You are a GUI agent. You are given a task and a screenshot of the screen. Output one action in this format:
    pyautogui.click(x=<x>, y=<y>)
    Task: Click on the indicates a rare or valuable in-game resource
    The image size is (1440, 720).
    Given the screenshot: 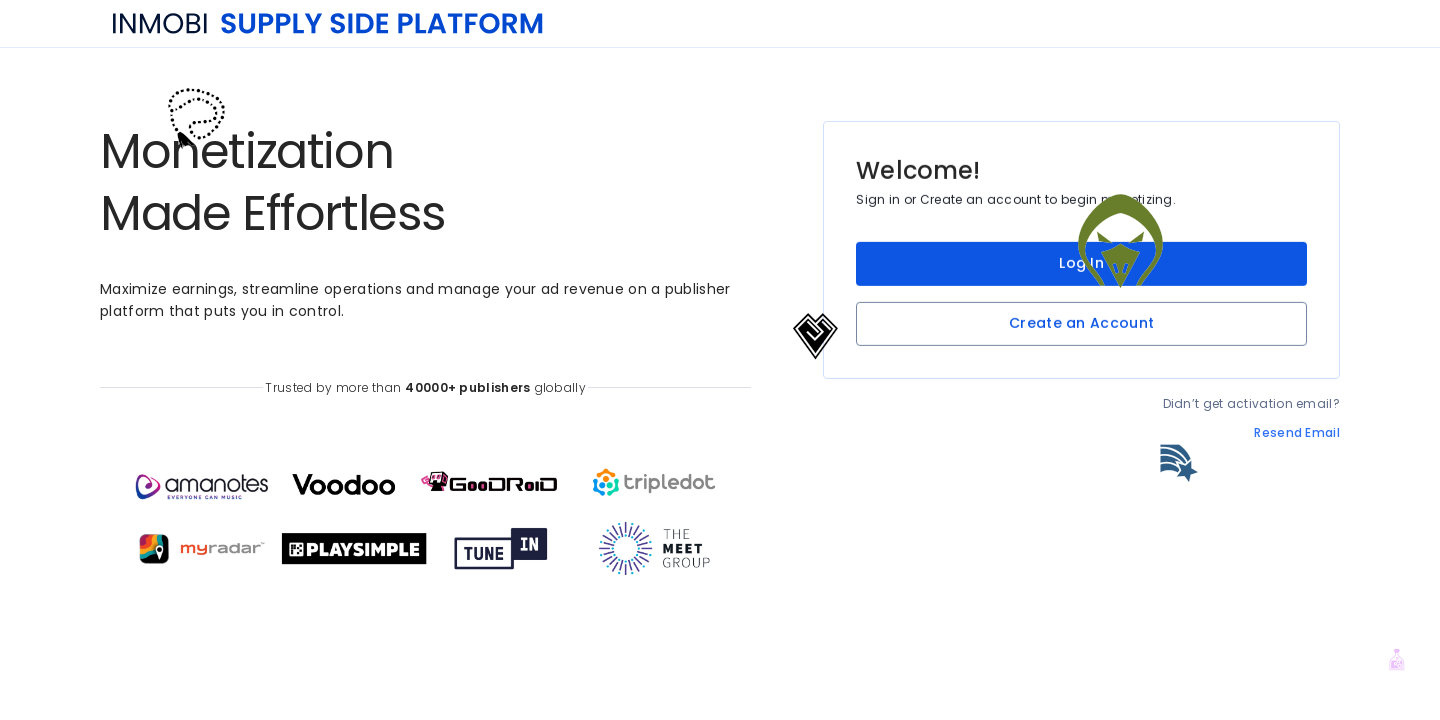 What is the action you would take?
    pyautogui.click(x=815, y=336)
    